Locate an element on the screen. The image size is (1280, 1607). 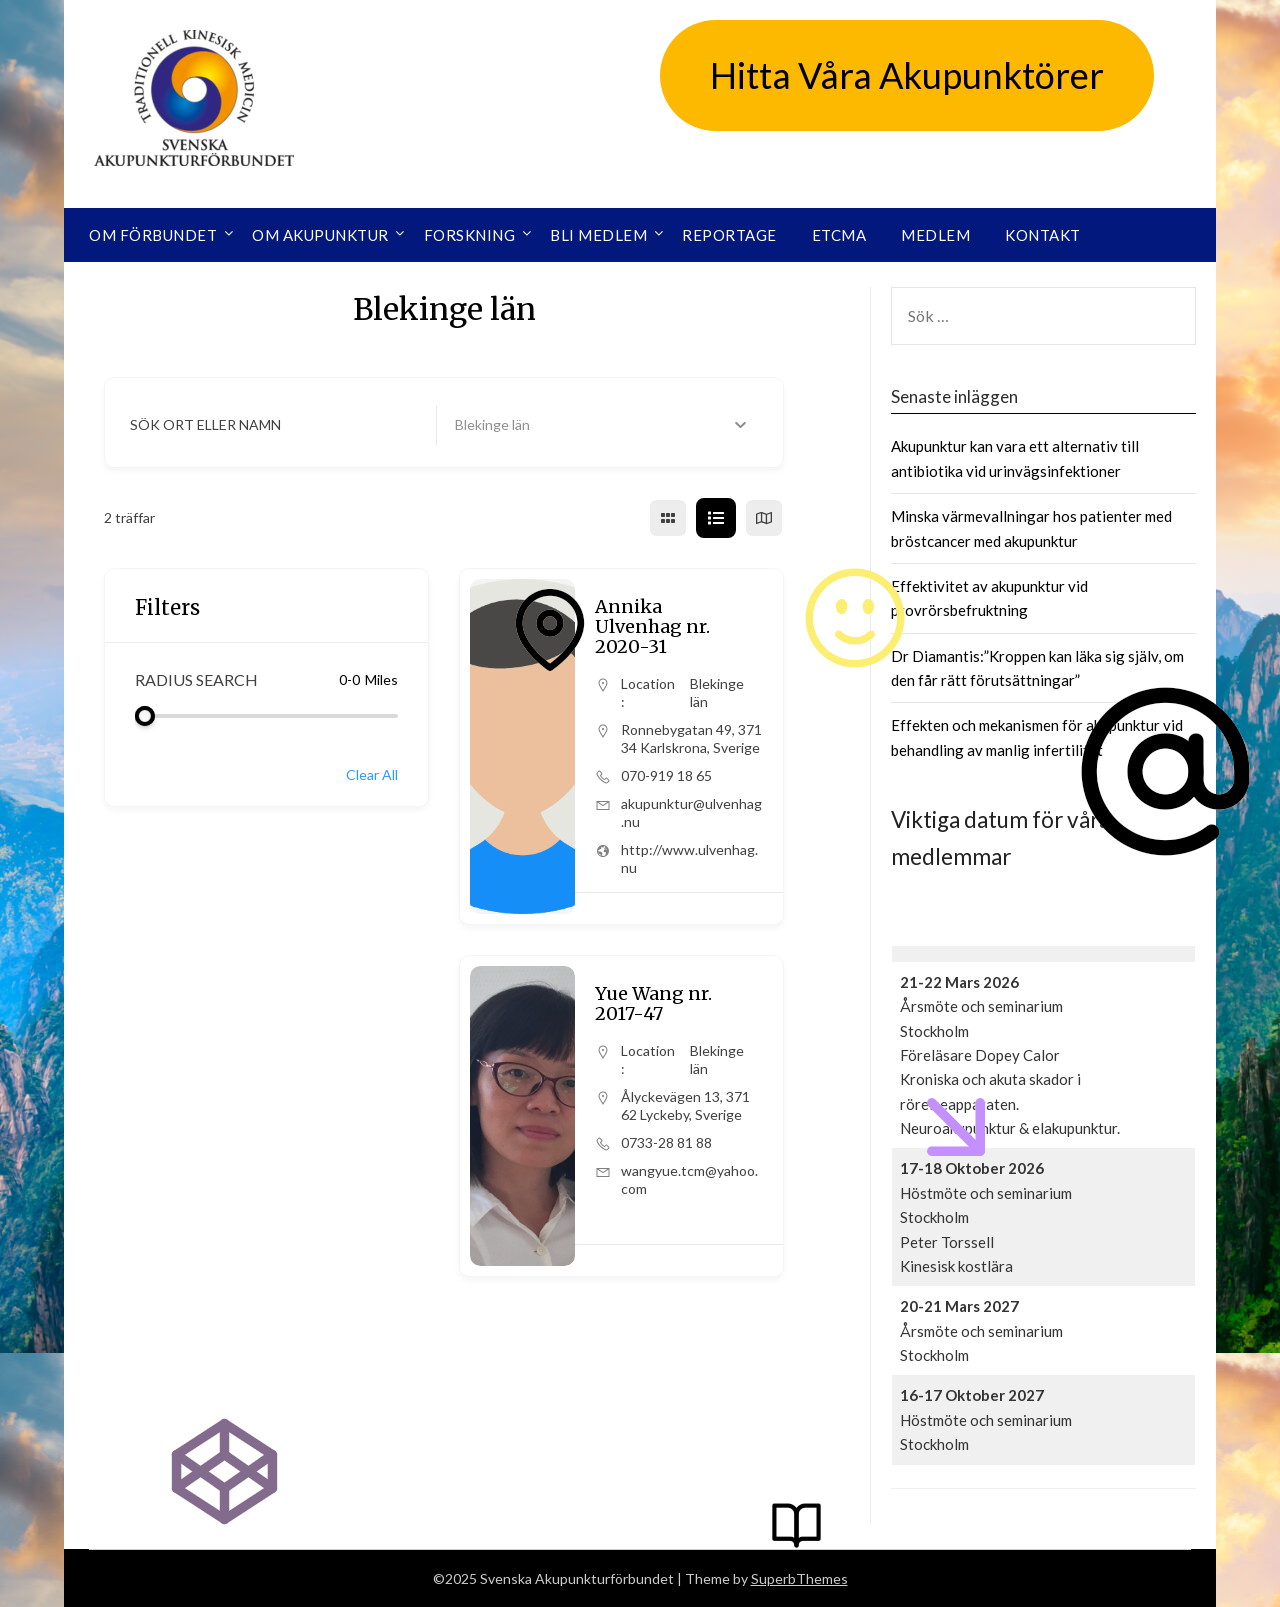
mention a user in a post or comment is located at coordinates (1165, 771).